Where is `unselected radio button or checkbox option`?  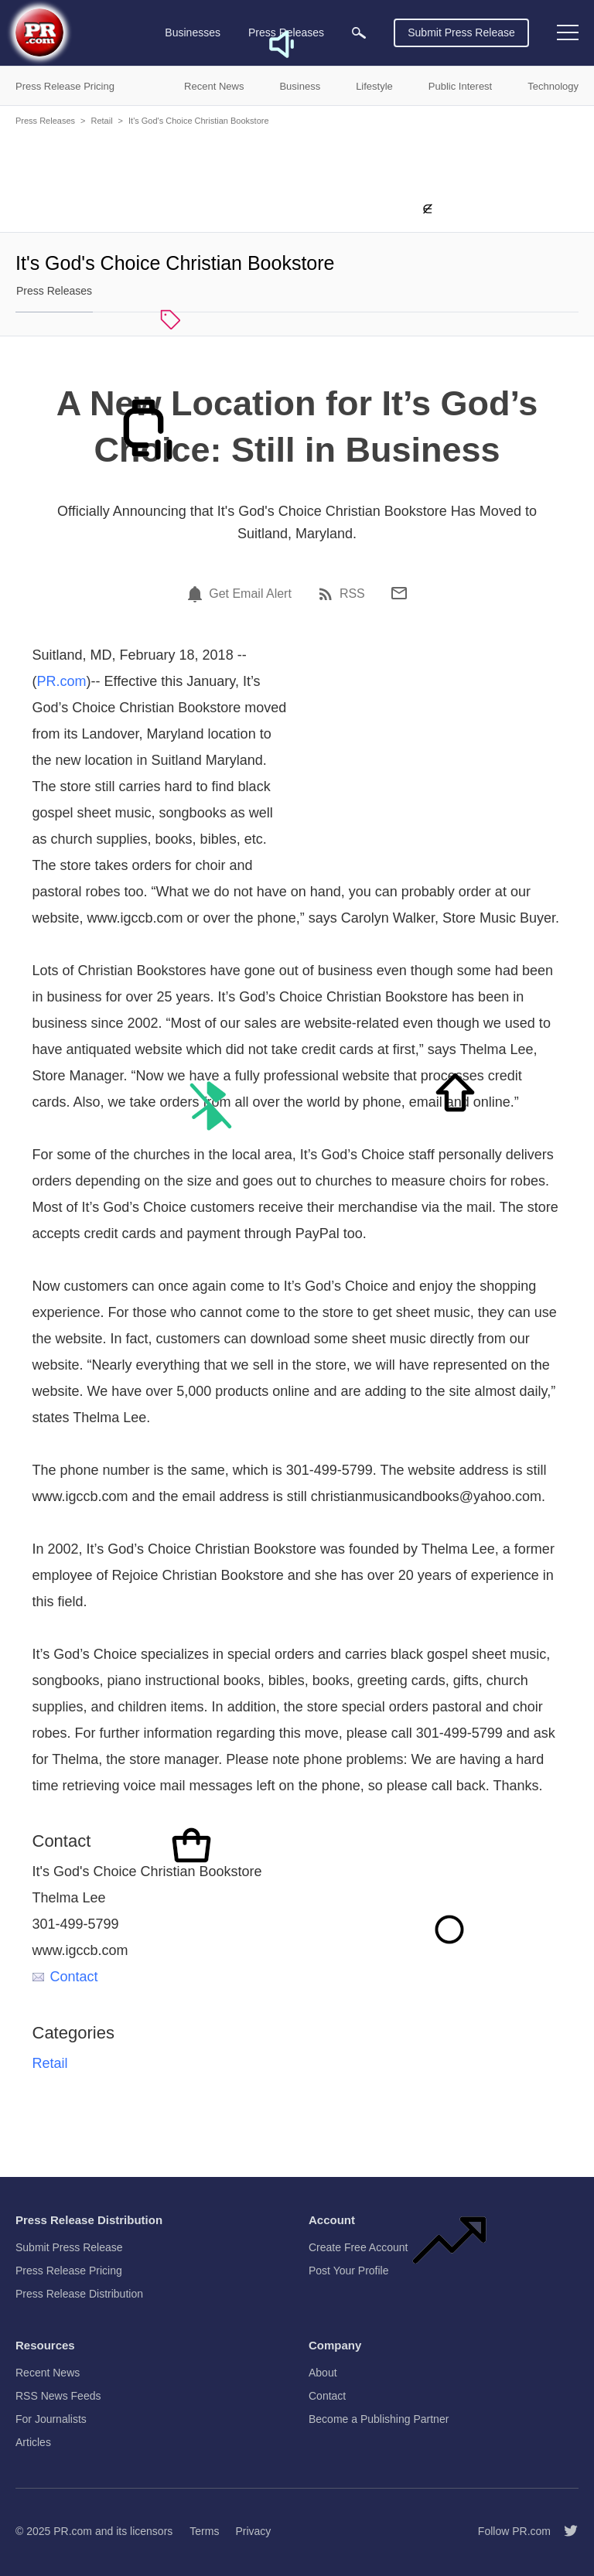
unselected radio button or checkbox option is located at coordinates (449, 1929).